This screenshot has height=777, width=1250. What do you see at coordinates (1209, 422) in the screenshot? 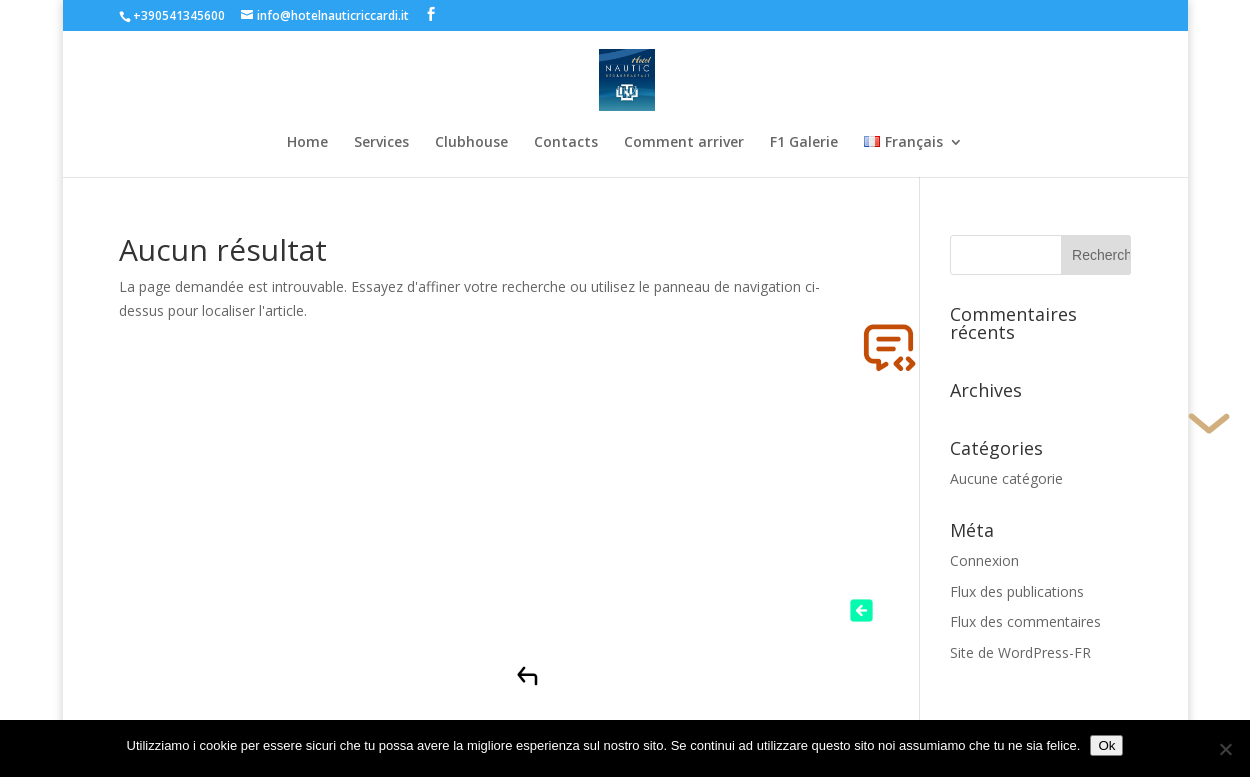
I see `expand dropdown menu or content` at bounding box center [1209, 422].